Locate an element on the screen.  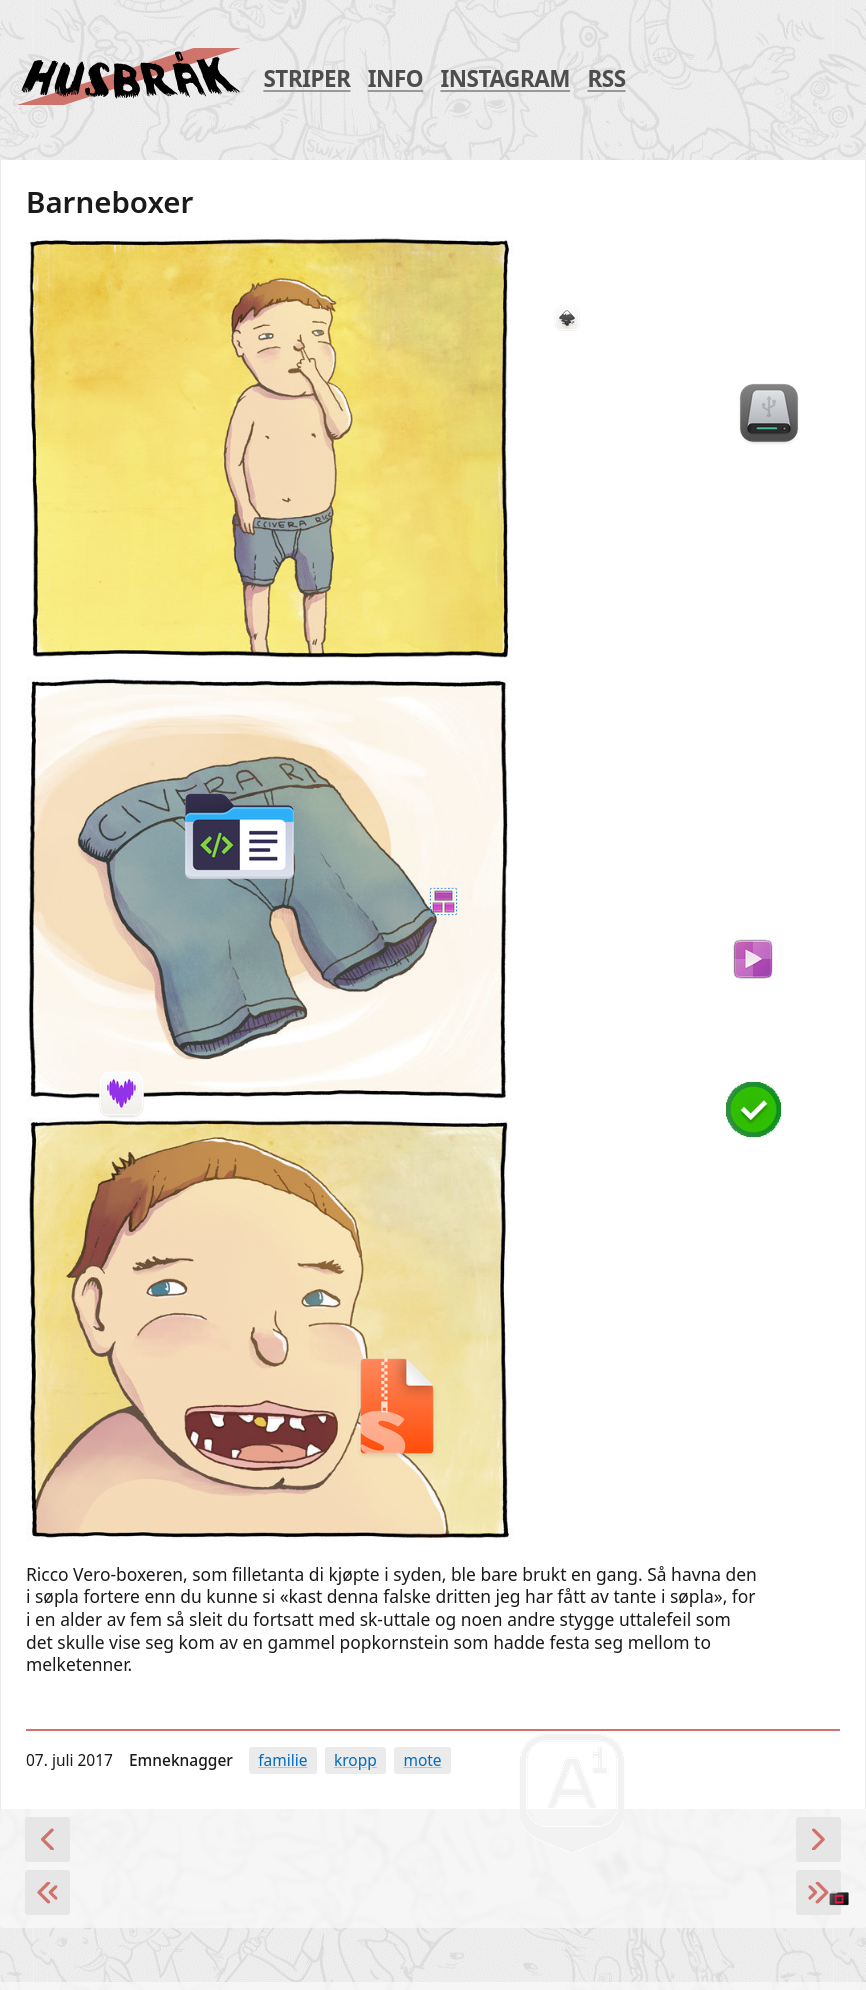
open openstack project folder is located at coordinates (839, 1898).